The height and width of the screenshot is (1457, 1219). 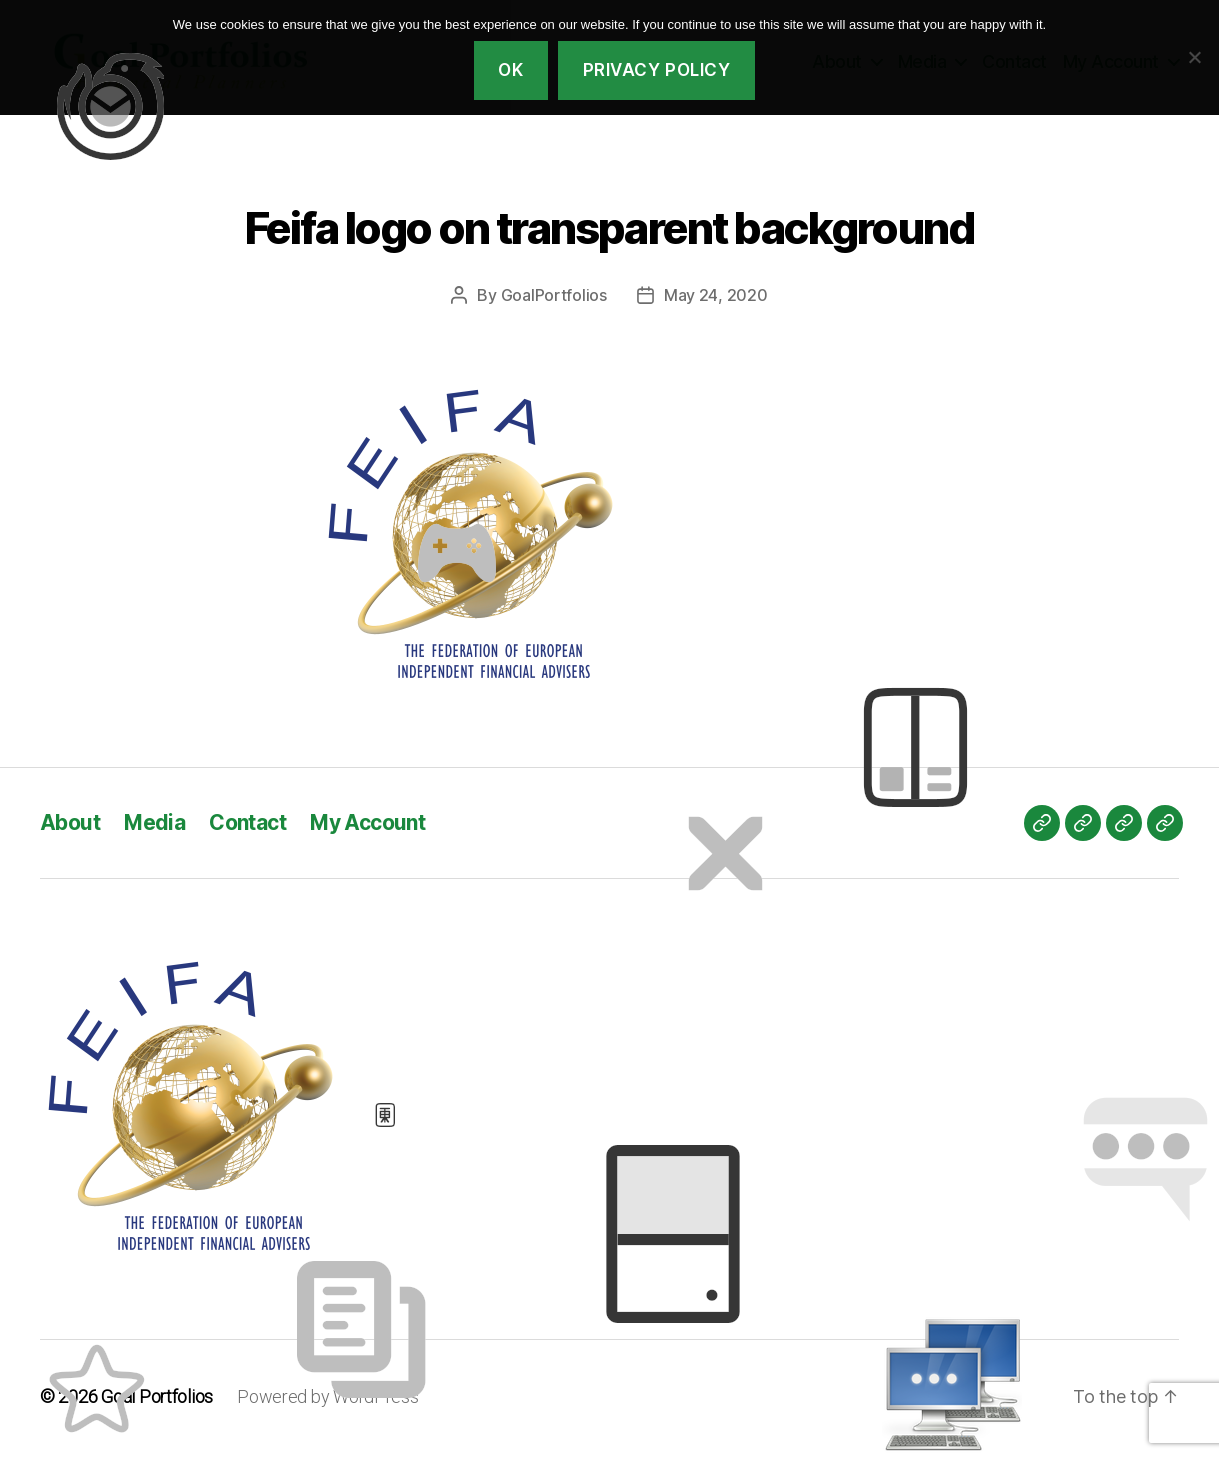 What do you see at coordinates (725, 853) in the screenshot?
I see `close the current window` at bounding box center [725, 853].